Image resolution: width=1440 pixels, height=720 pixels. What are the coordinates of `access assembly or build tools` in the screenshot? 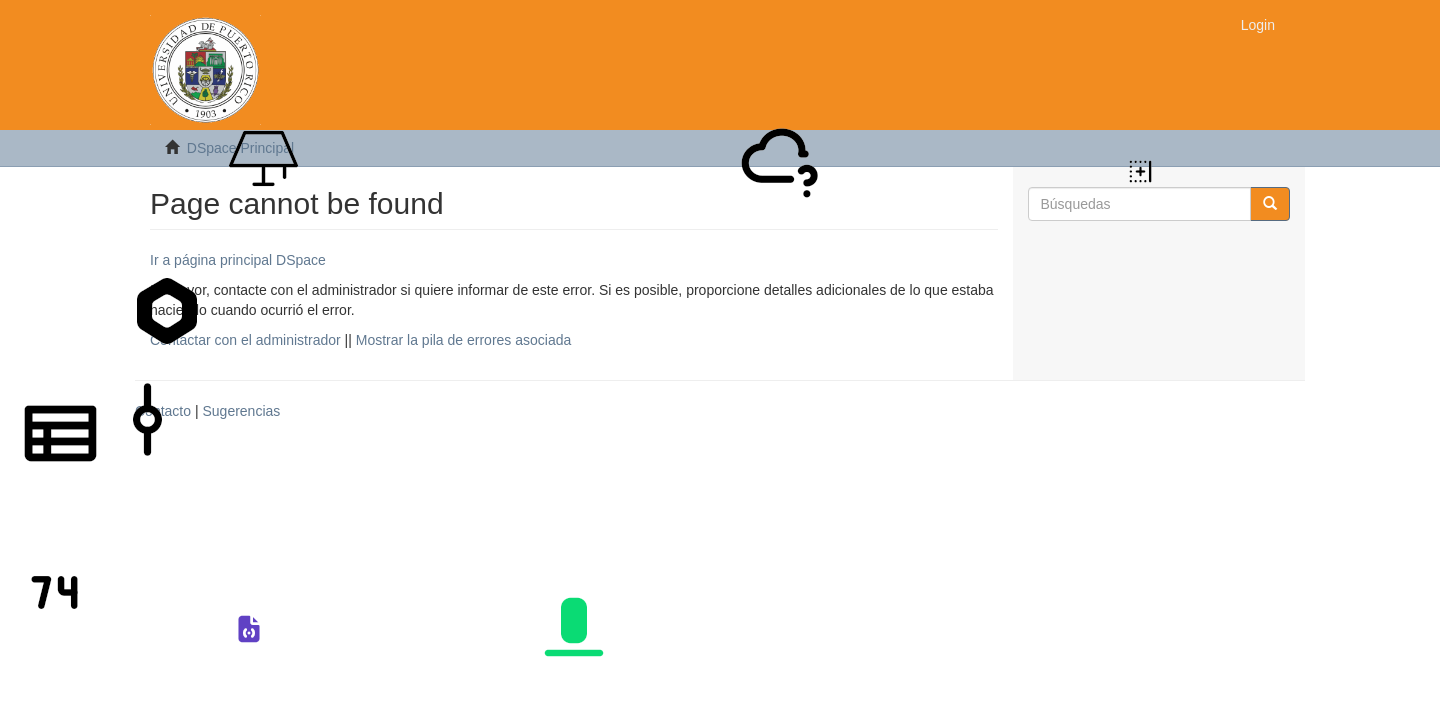 It's located at (167, 311).